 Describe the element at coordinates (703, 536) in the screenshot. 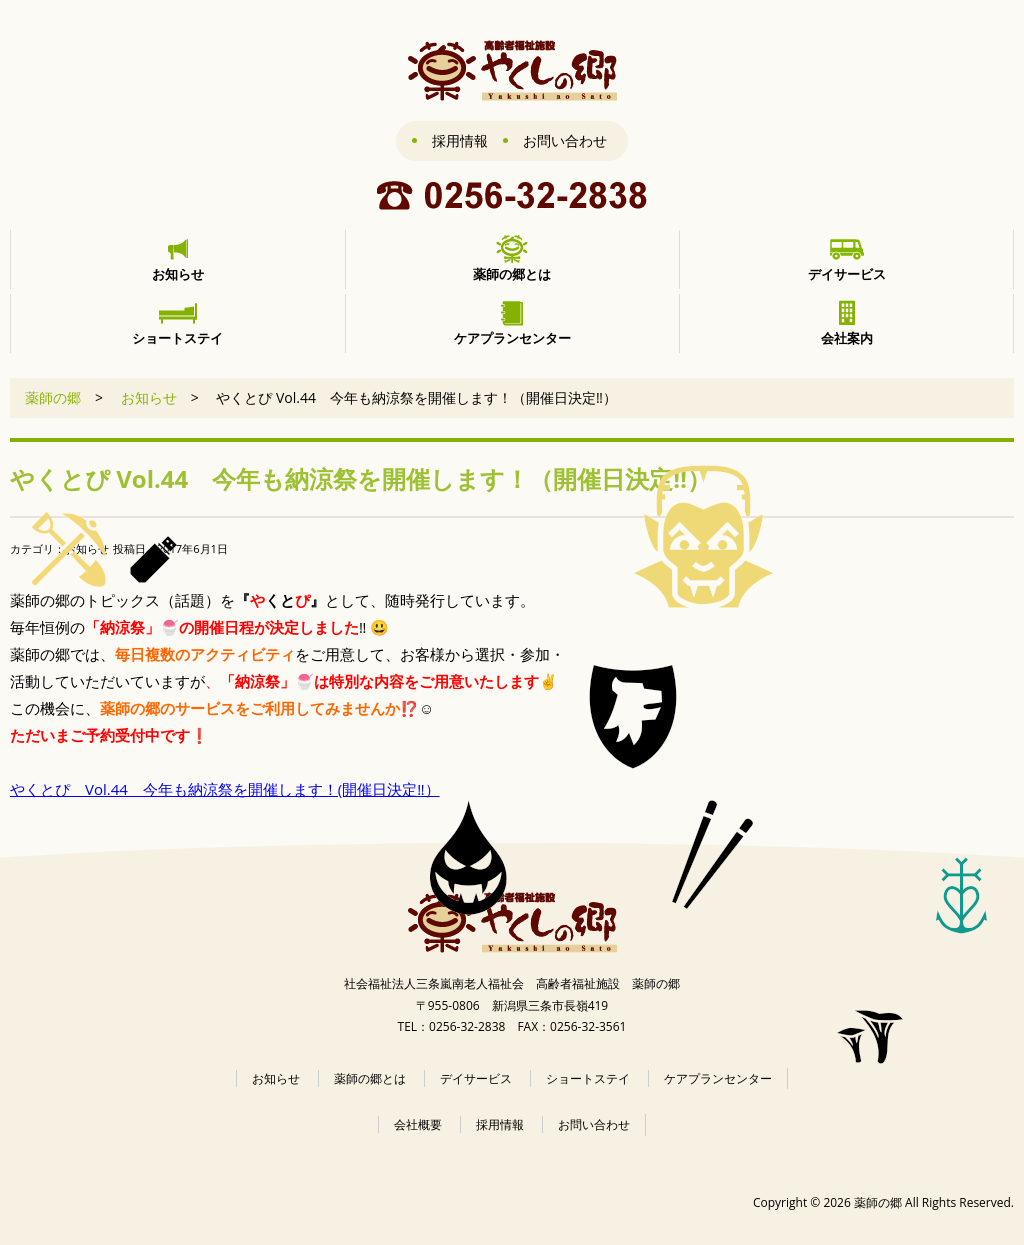

I see `select vampire character class` at that location.